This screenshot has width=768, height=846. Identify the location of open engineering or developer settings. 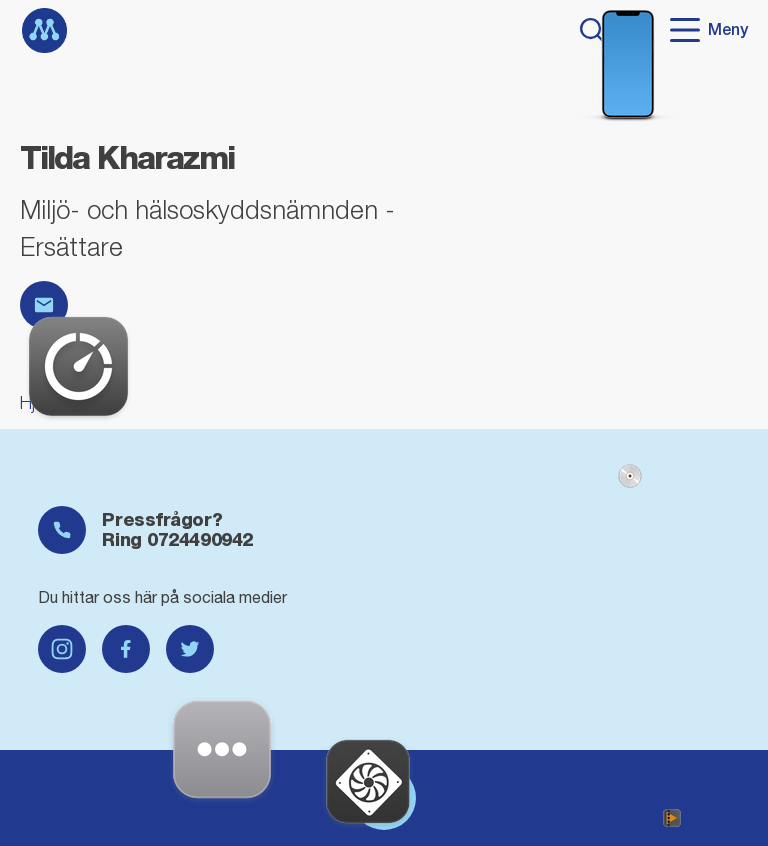
(368, 783).